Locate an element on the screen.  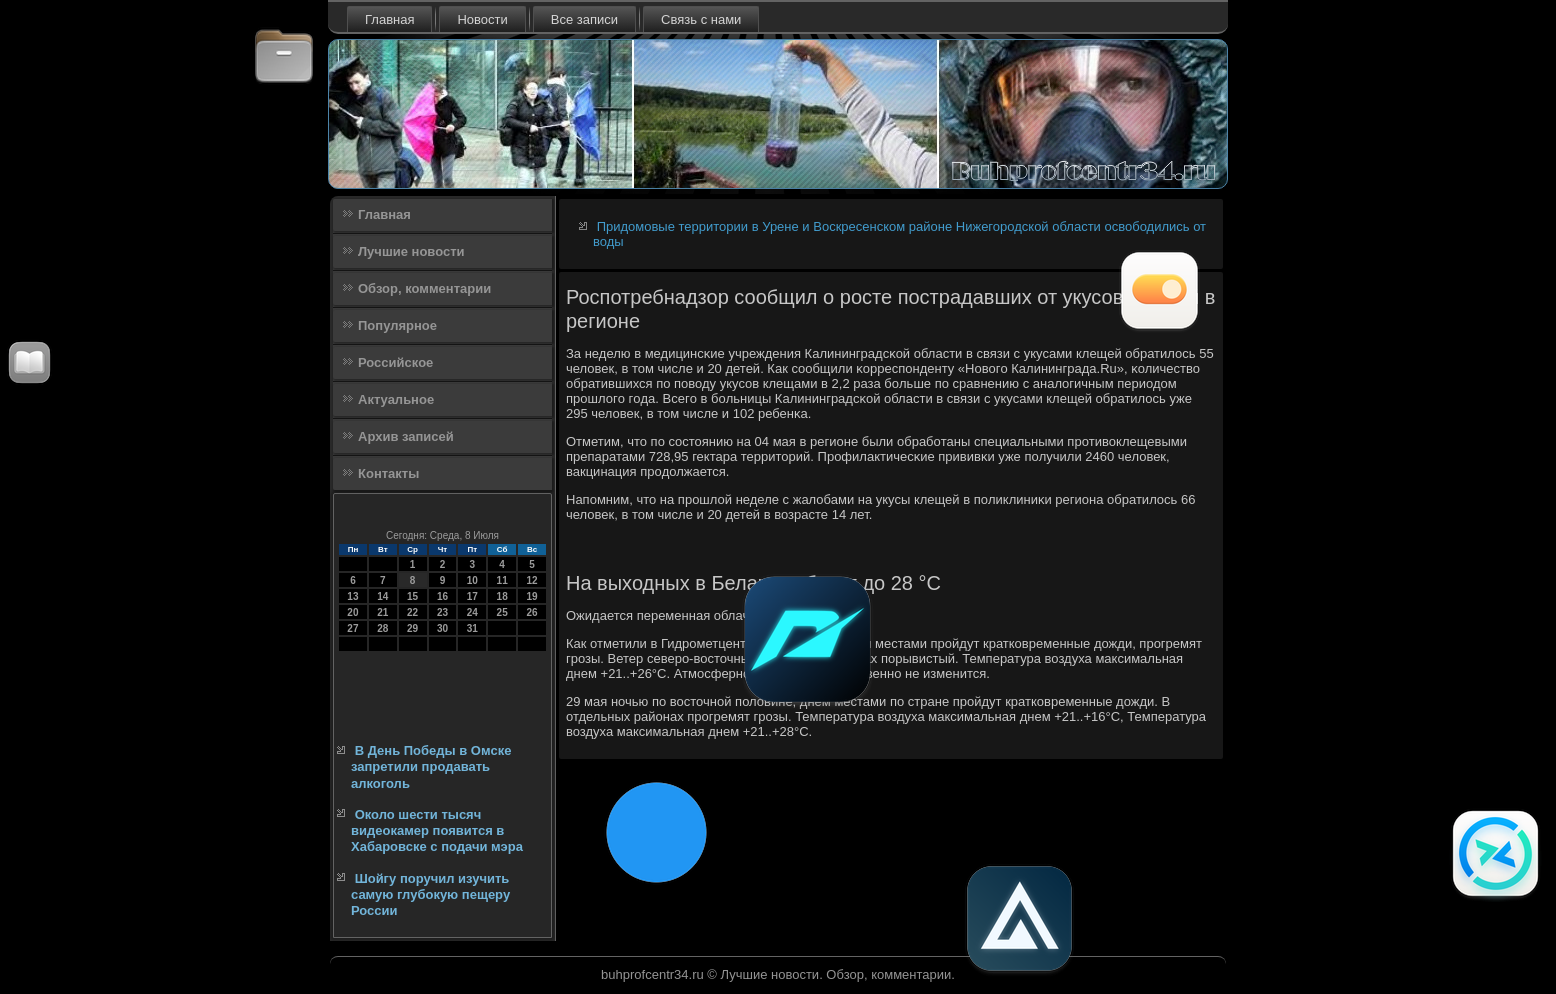
open the file manager application is located at coordinates (284, 56).